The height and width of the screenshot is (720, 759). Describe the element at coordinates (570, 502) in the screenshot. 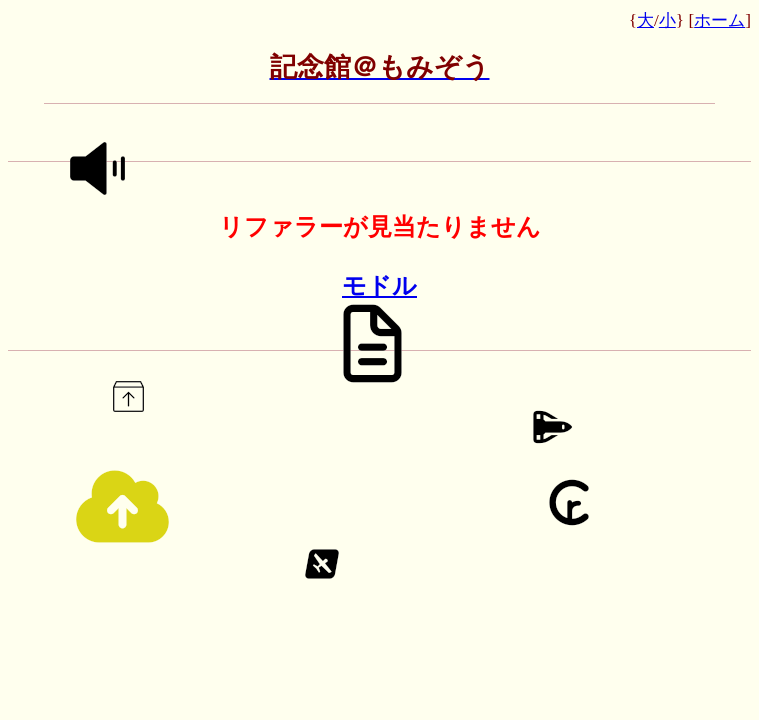

I see `indicates brazilian cruzeiro currency` at that location.